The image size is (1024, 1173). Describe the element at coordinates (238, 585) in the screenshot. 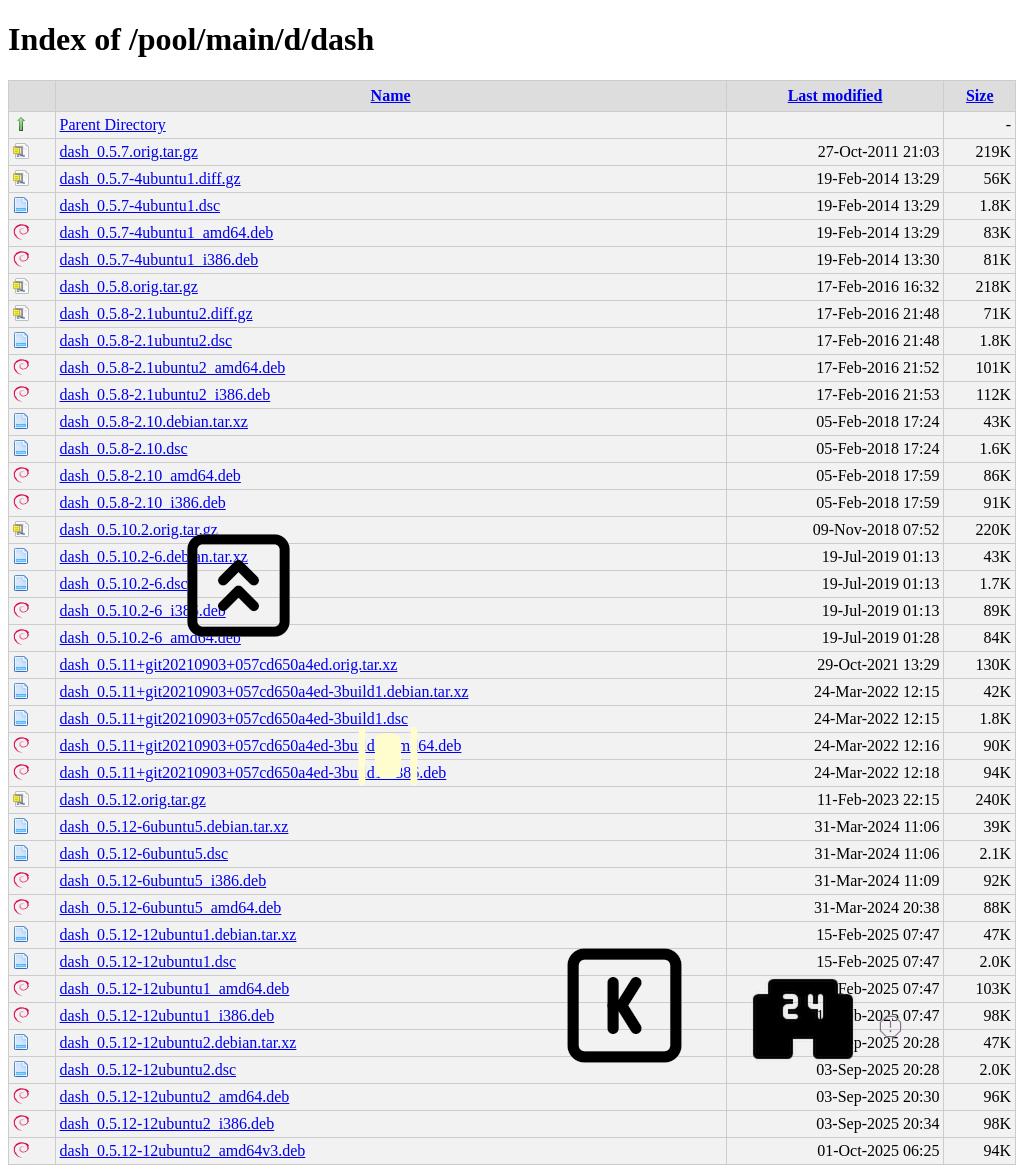

I see `scroll to top of page` at that location.